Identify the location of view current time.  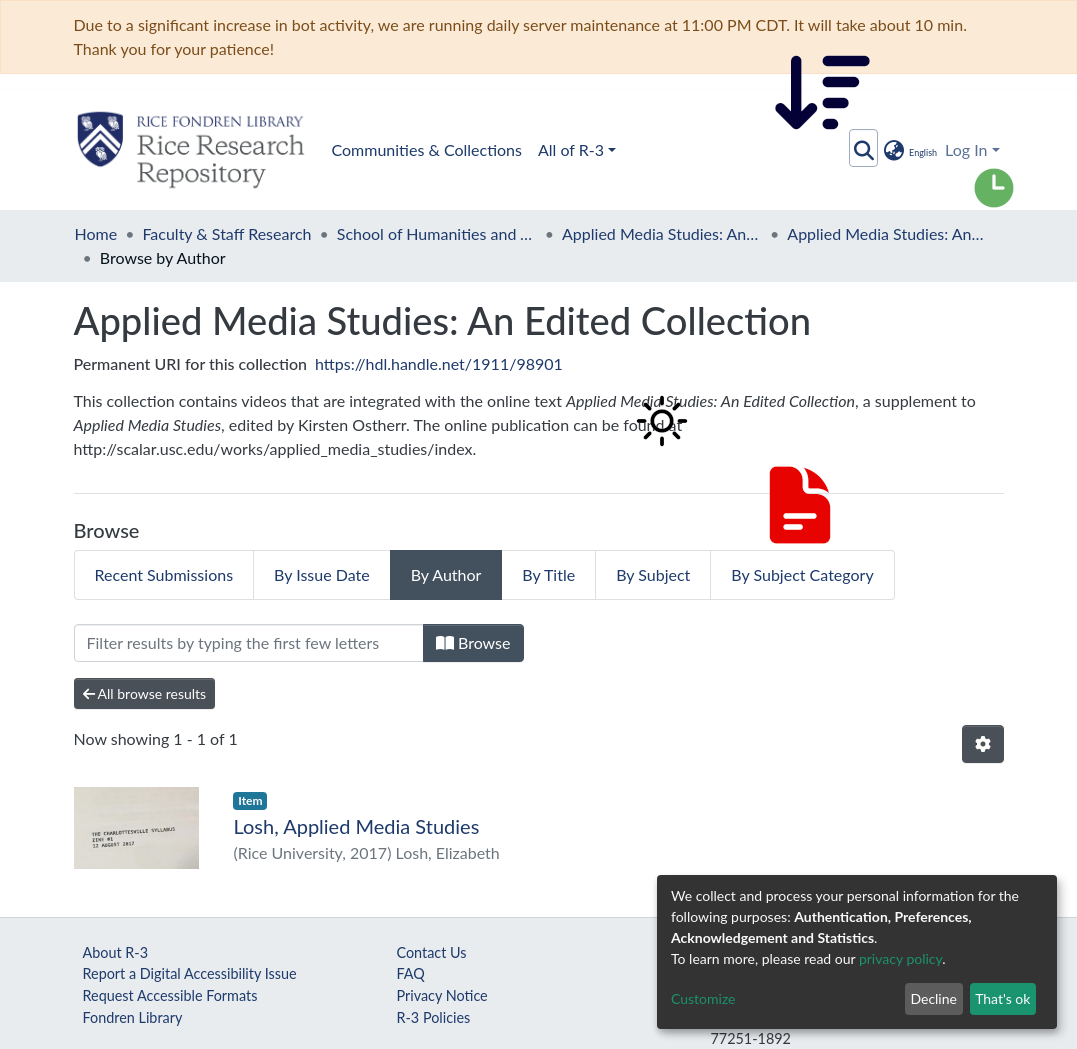
(994, 188).